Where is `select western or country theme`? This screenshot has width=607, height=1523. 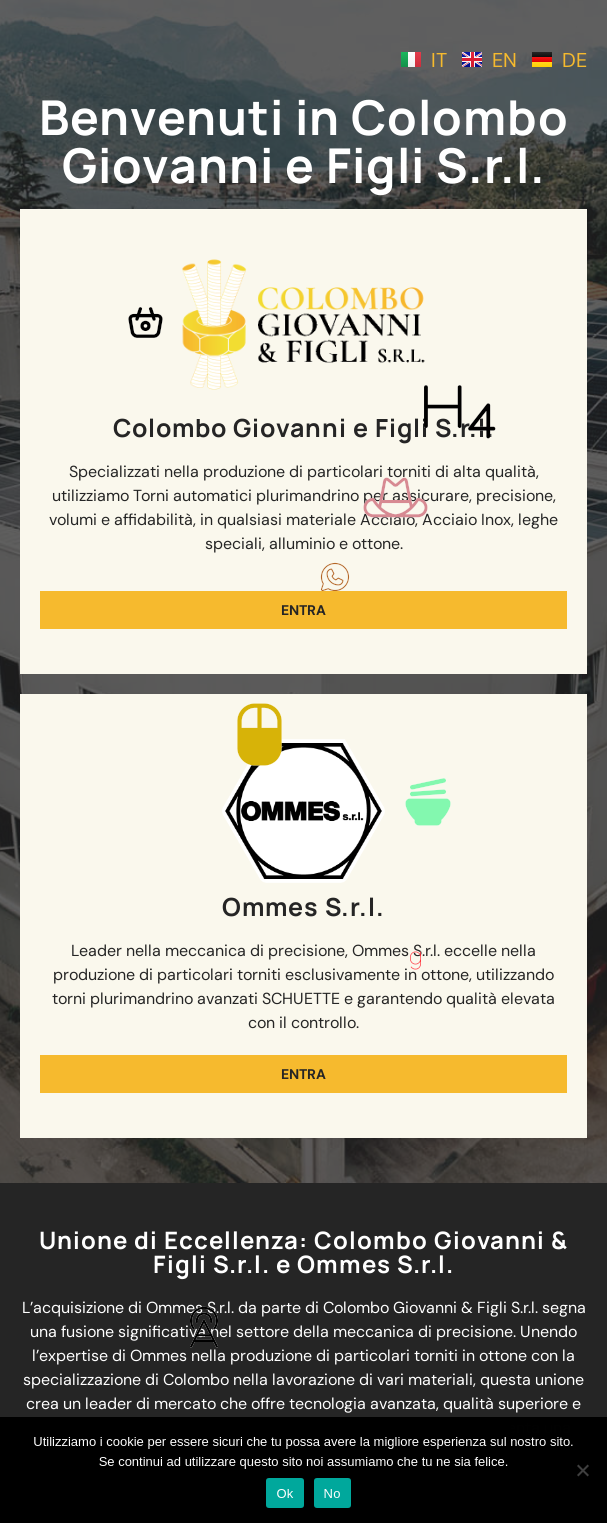 select western or country theme is located at coordinates (395, 499).